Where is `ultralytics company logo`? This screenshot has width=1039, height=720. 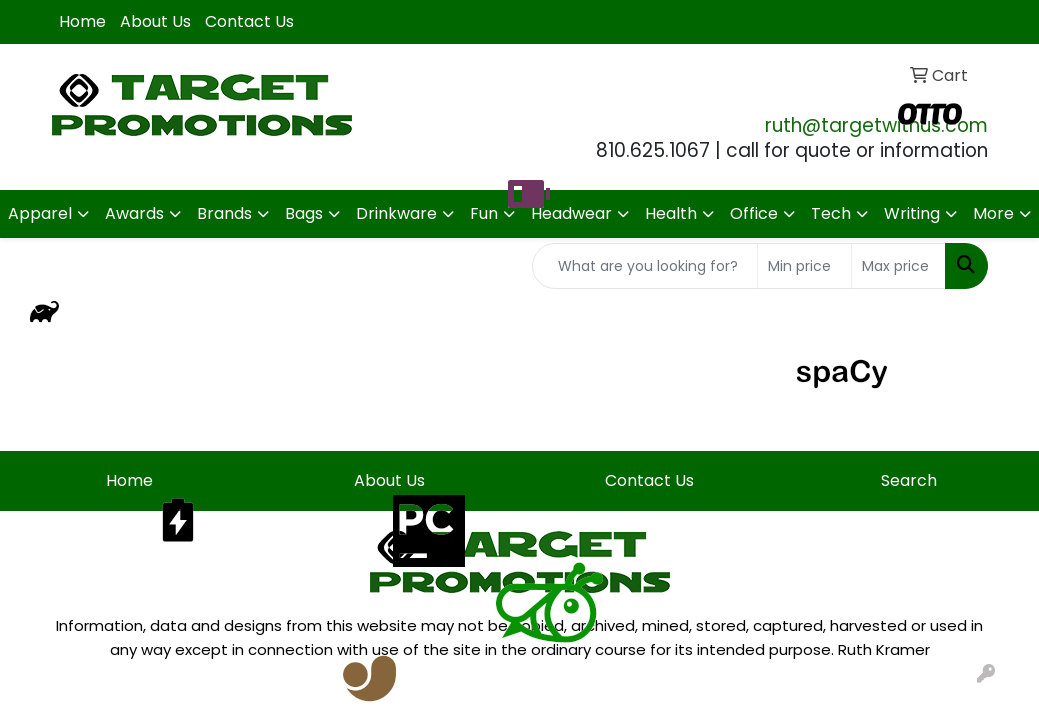
ultralytics company logo is located at coordinates (369, 678).